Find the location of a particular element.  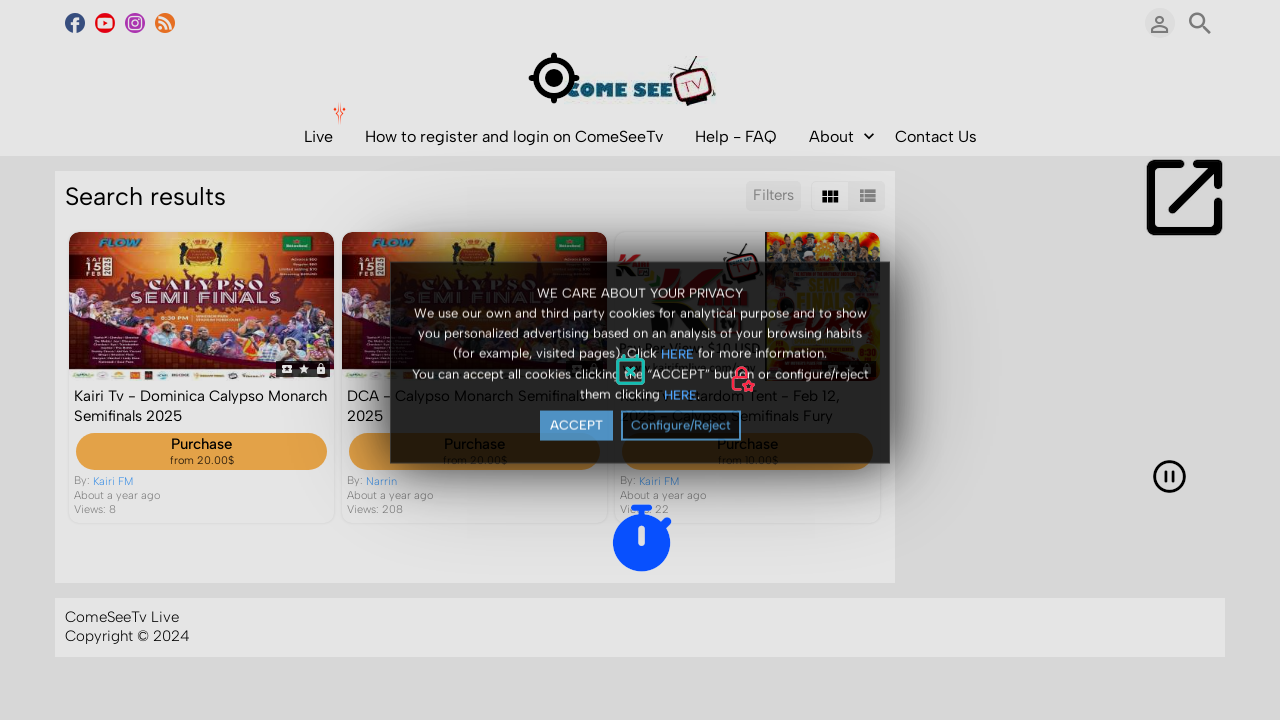

cancel or remove a scheduled event is located at coordinates (630, 370).